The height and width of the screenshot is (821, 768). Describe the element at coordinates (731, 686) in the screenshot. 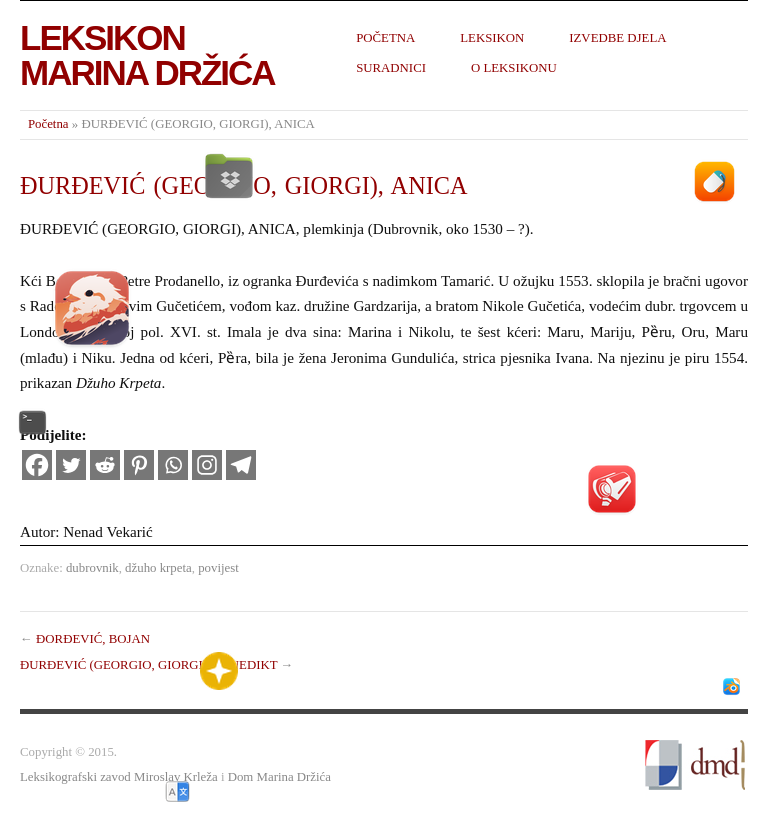

I see `open Blender 3D modeling application` at that location.